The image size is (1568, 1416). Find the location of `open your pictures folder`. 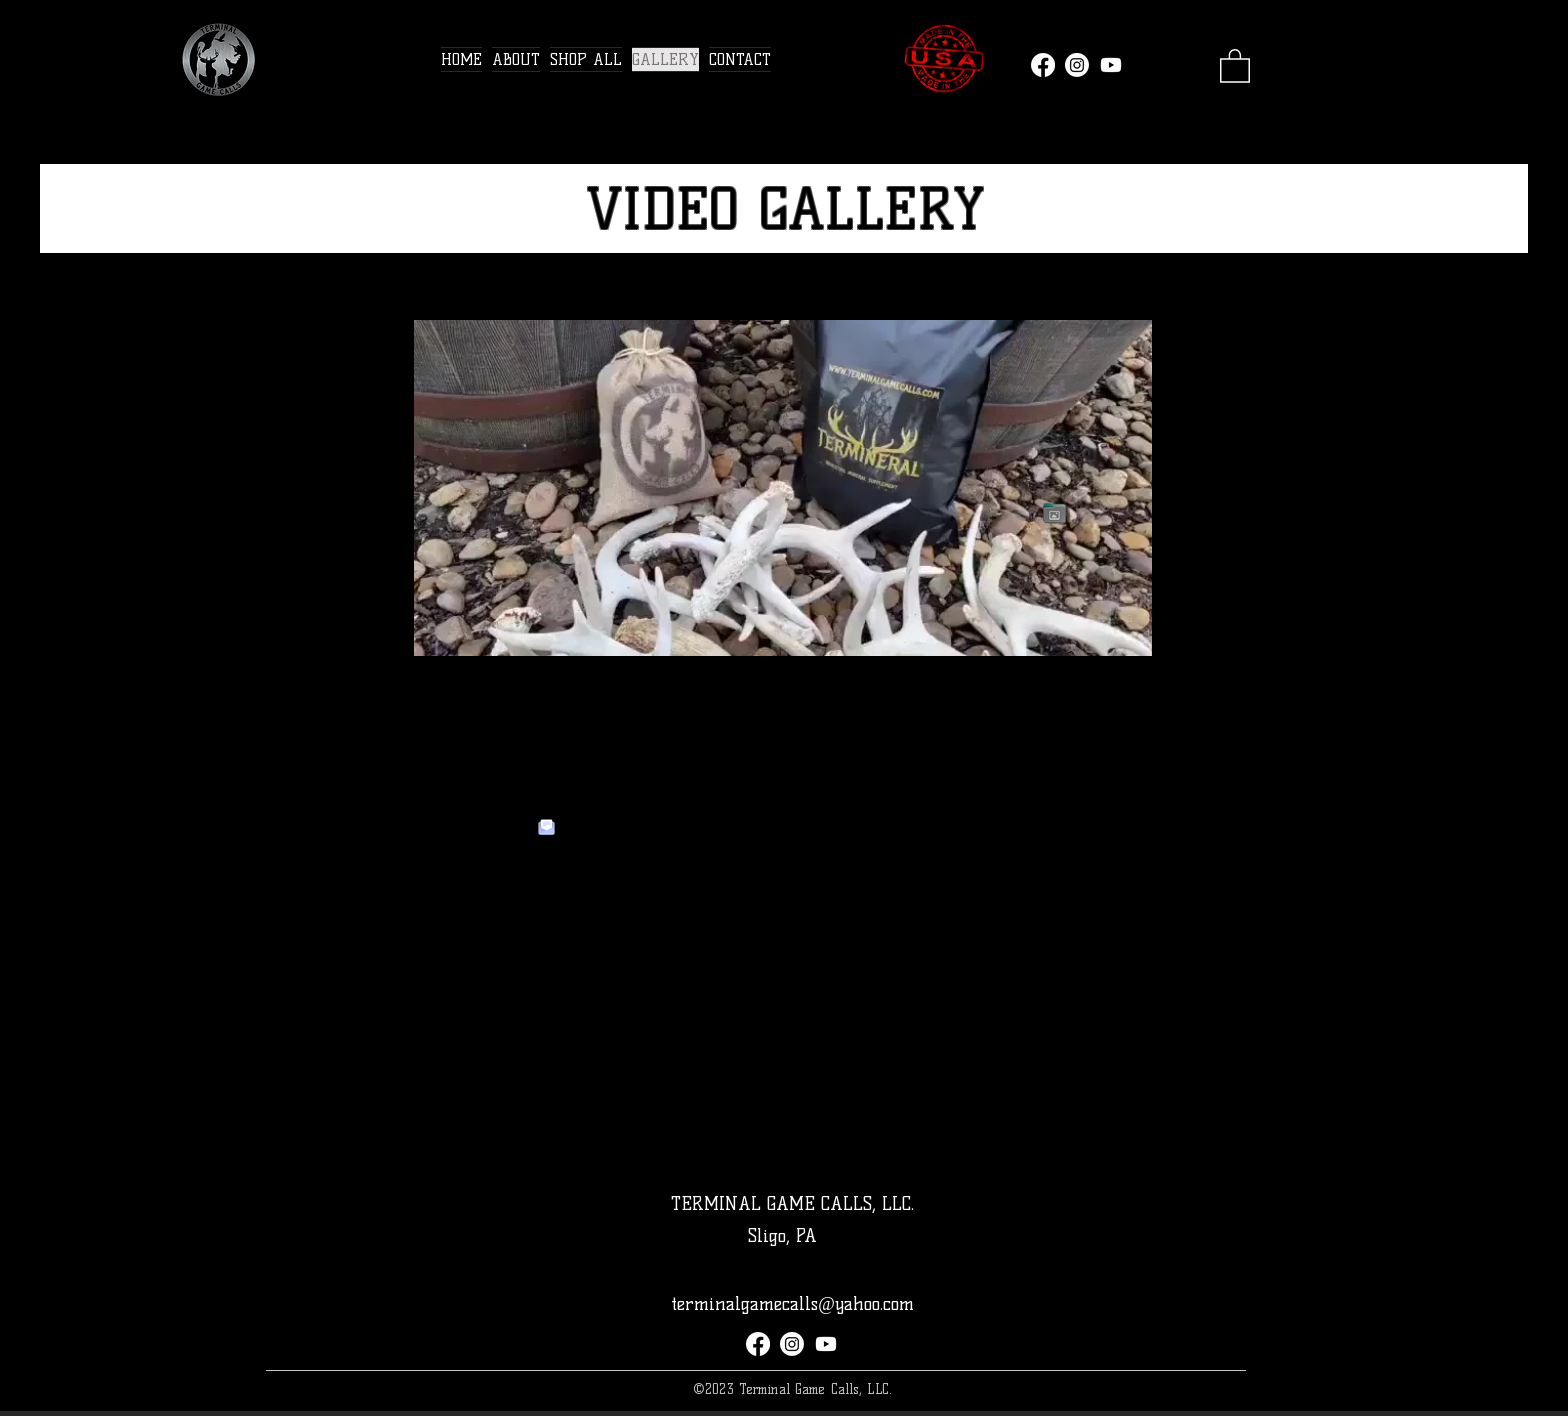

open your pictures folder is located at coordinates (1054, 512).